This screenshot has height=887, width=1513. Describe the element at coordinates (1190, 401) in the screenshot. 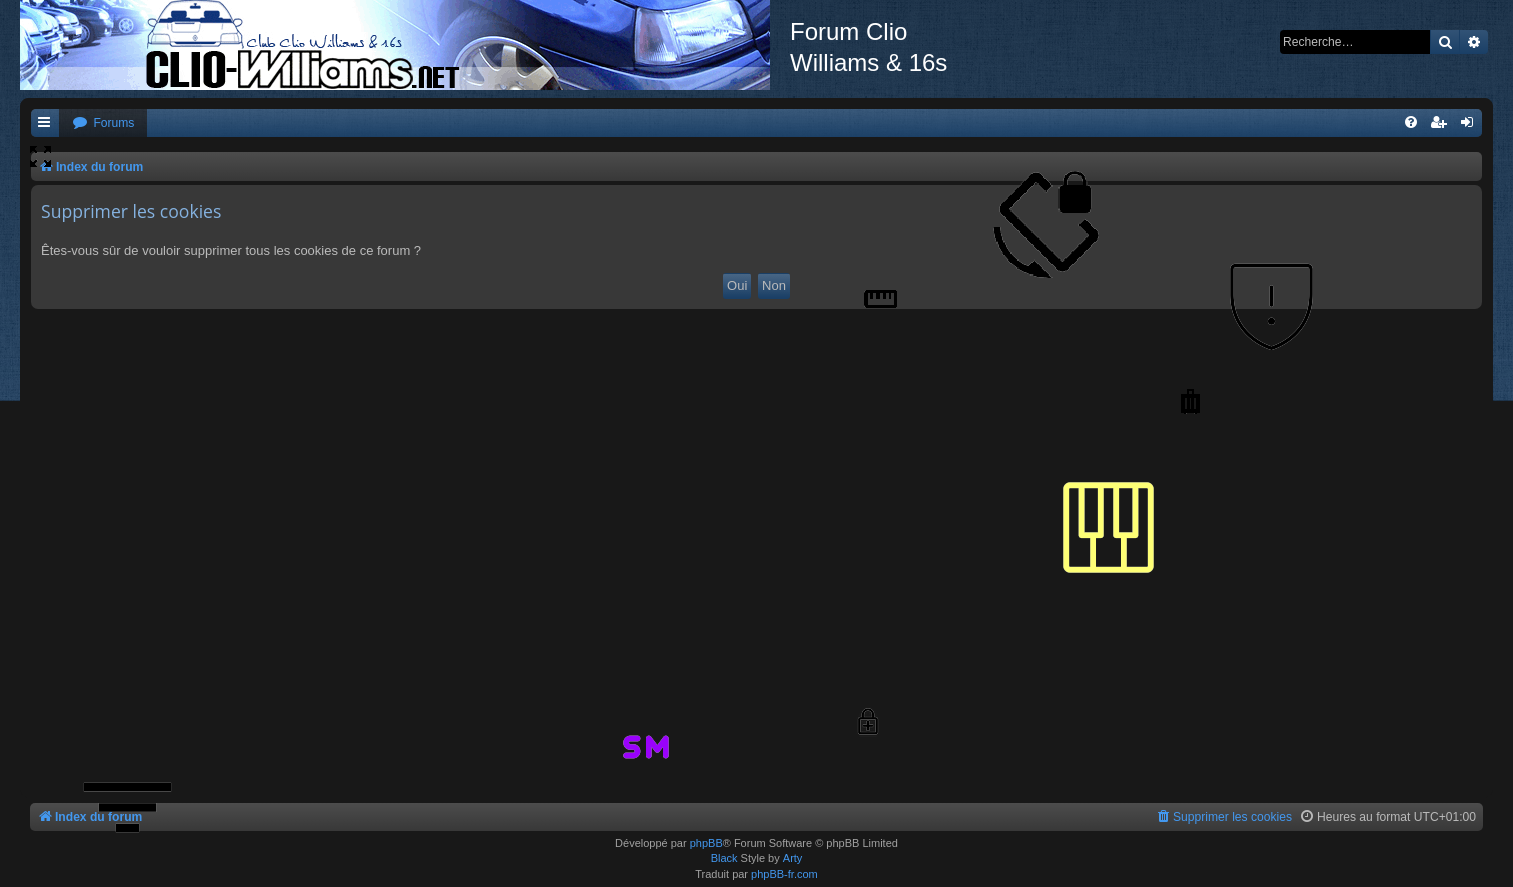

I see `access travel or trip information` at that location.